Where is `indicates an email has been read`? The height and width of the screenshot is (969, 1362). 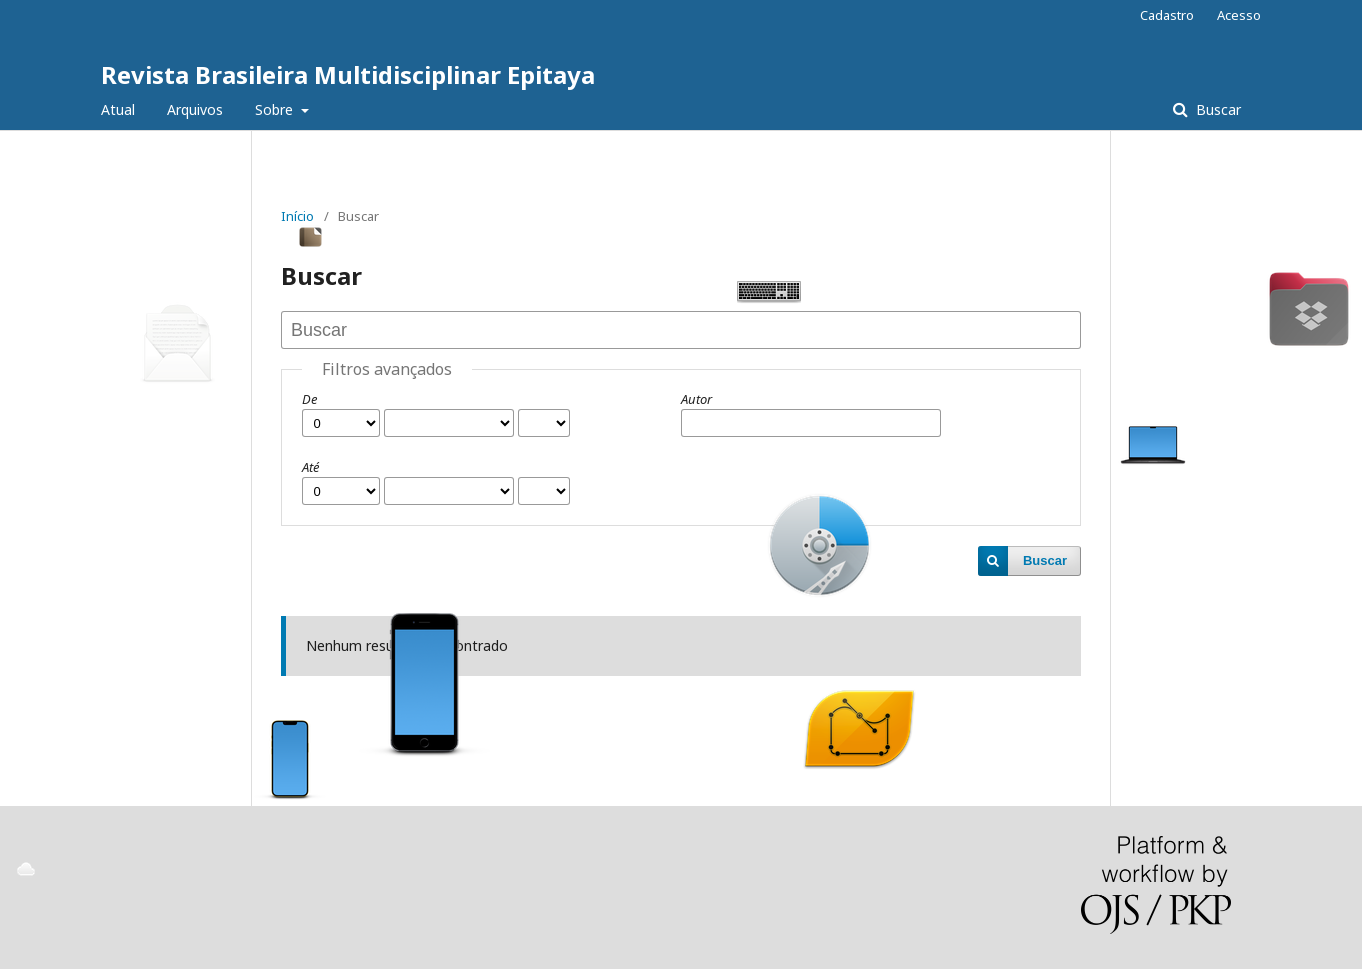 indicates an email has been read is located at coordinates (177, 344).